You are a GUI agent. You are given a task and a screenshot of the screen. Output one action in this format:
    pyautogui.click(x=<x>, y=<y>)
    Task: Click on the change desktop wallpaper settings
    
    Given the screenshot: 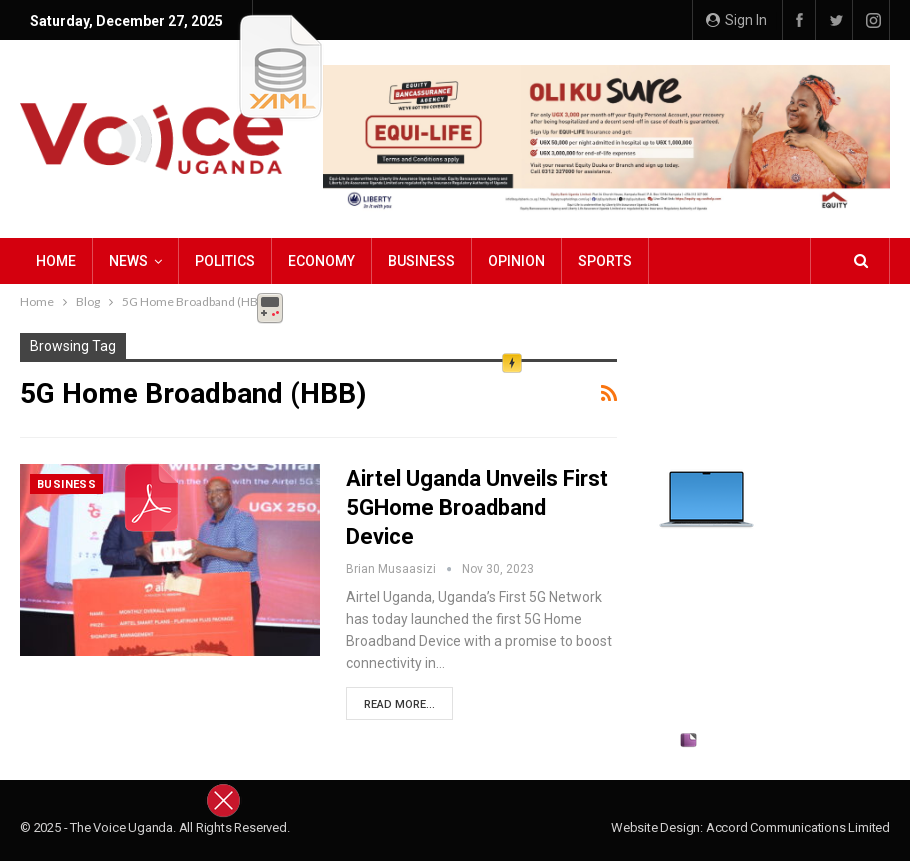 What is the action you would take?
    pyautogui.click(x=688, y=739)
    